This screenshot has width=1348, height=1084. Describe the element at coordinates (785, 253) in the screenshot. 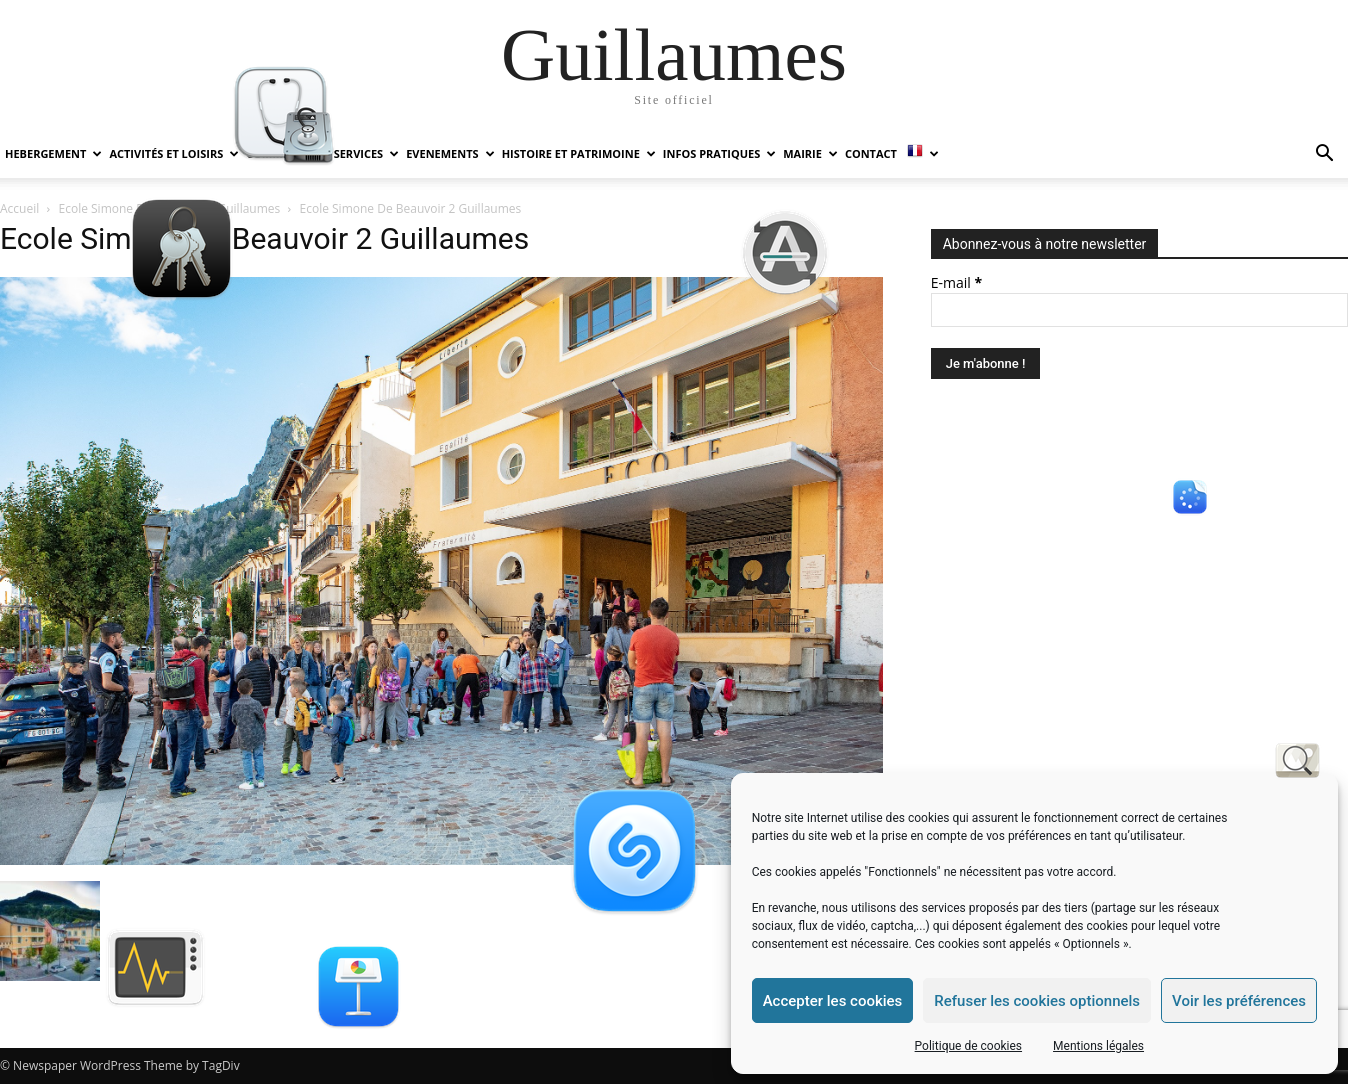

I see `open the software update manager` at that location.